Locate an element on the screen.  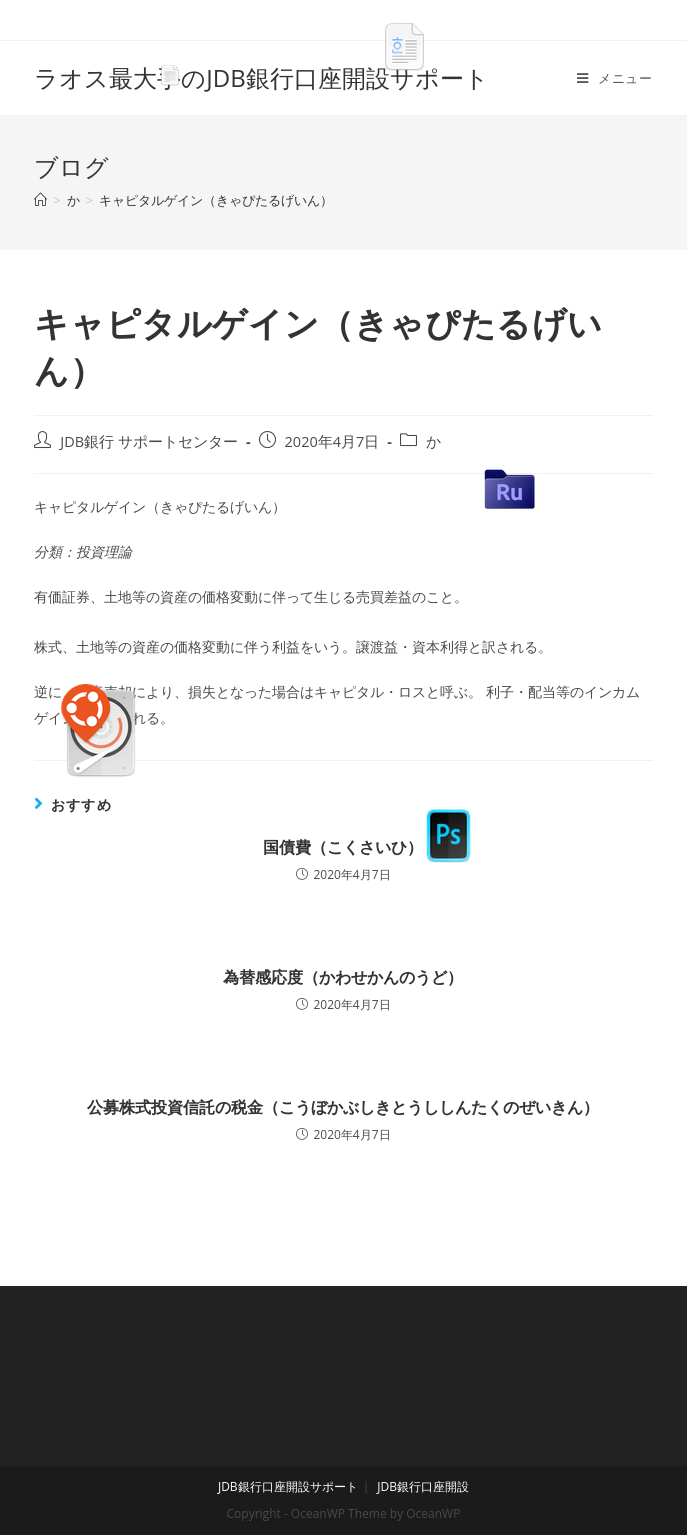
launch the ubiquity installer for ubuntu is located at coordinates (101, 733).